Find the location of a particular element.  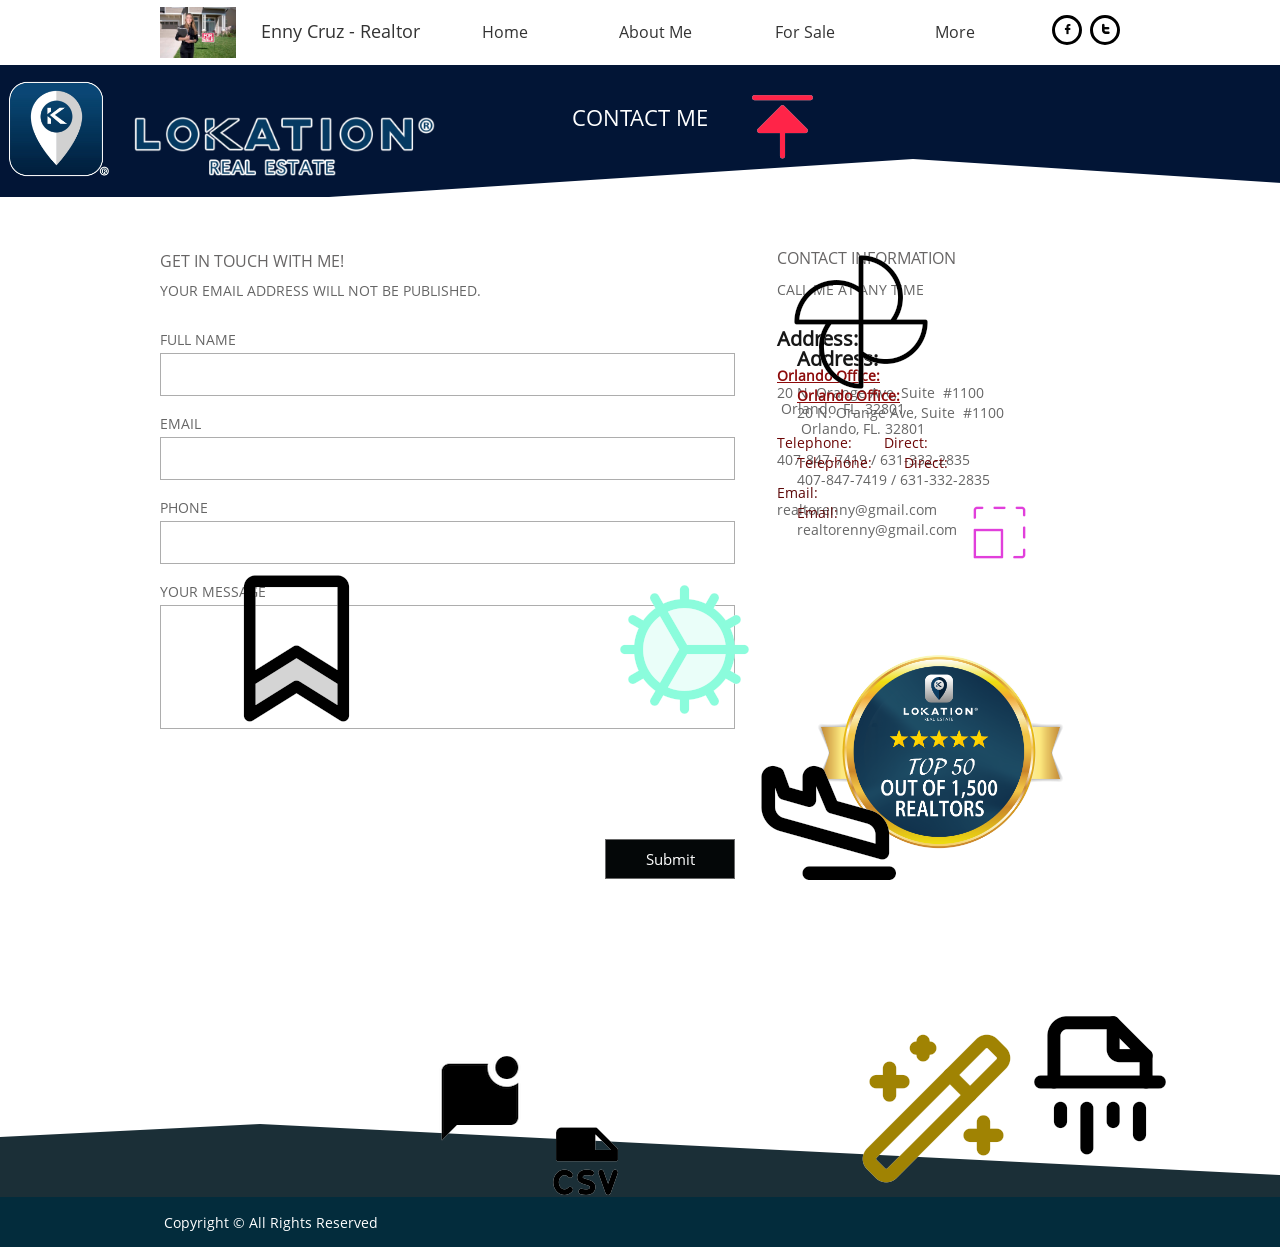

save this item for later is located at coordinates (296, 645).